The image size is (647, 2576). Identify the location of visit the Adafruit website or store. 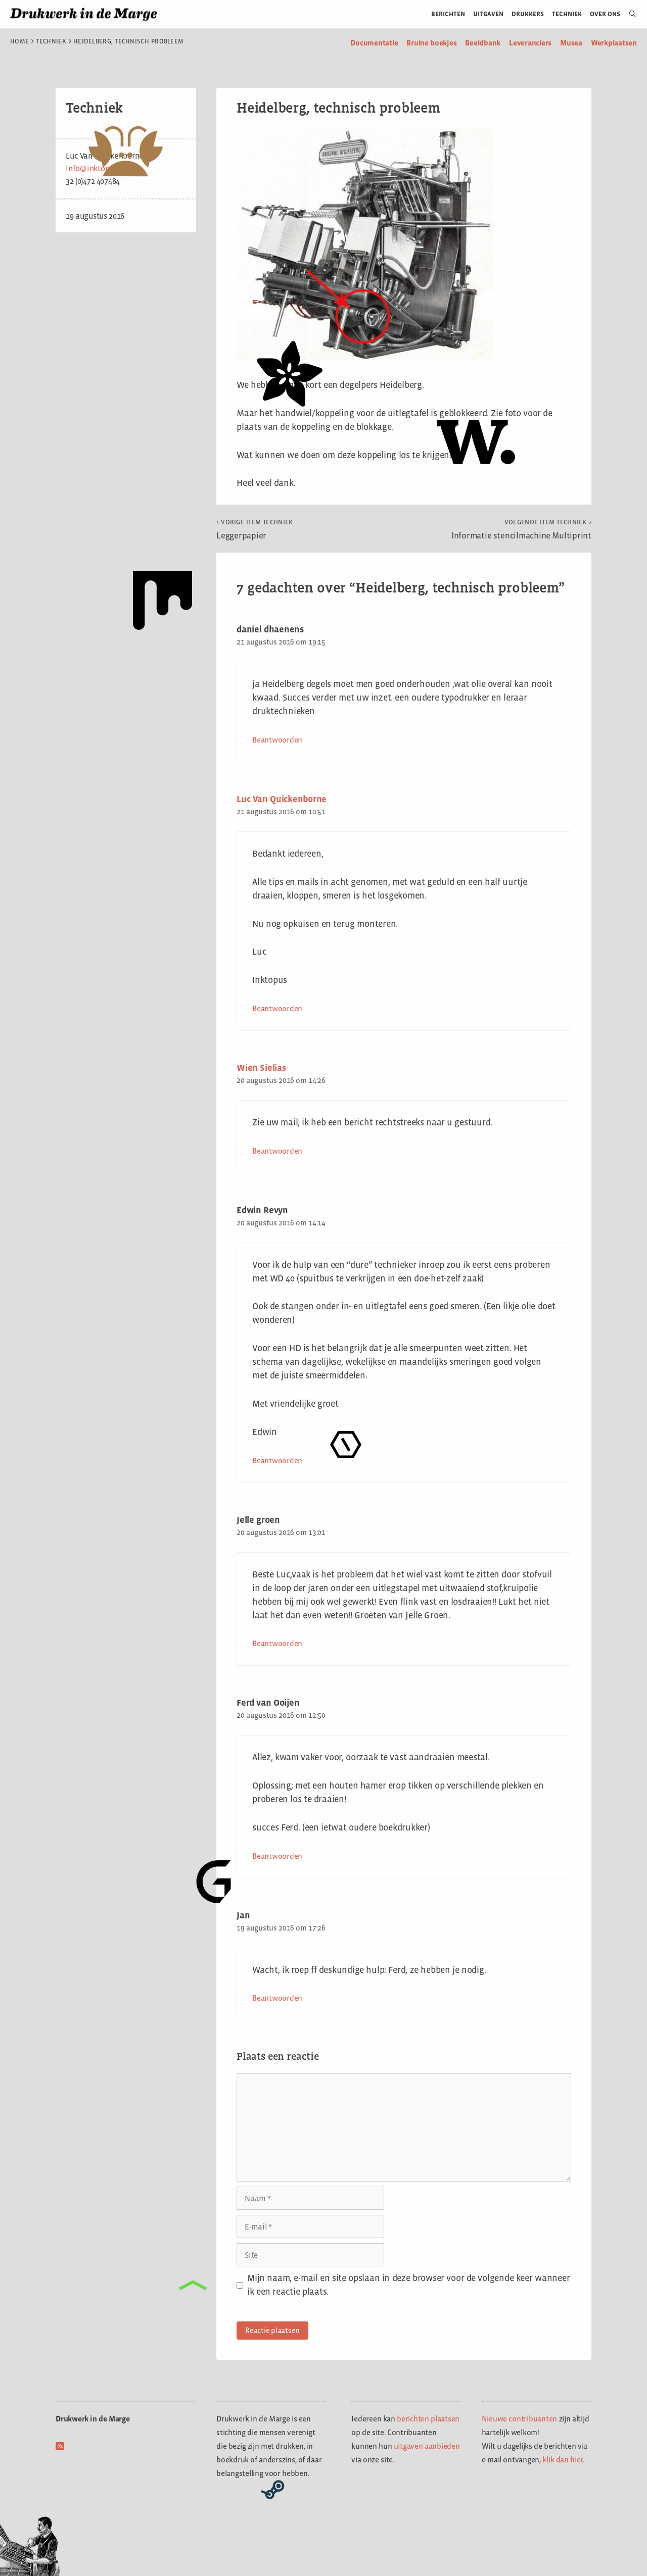
(290, 374).